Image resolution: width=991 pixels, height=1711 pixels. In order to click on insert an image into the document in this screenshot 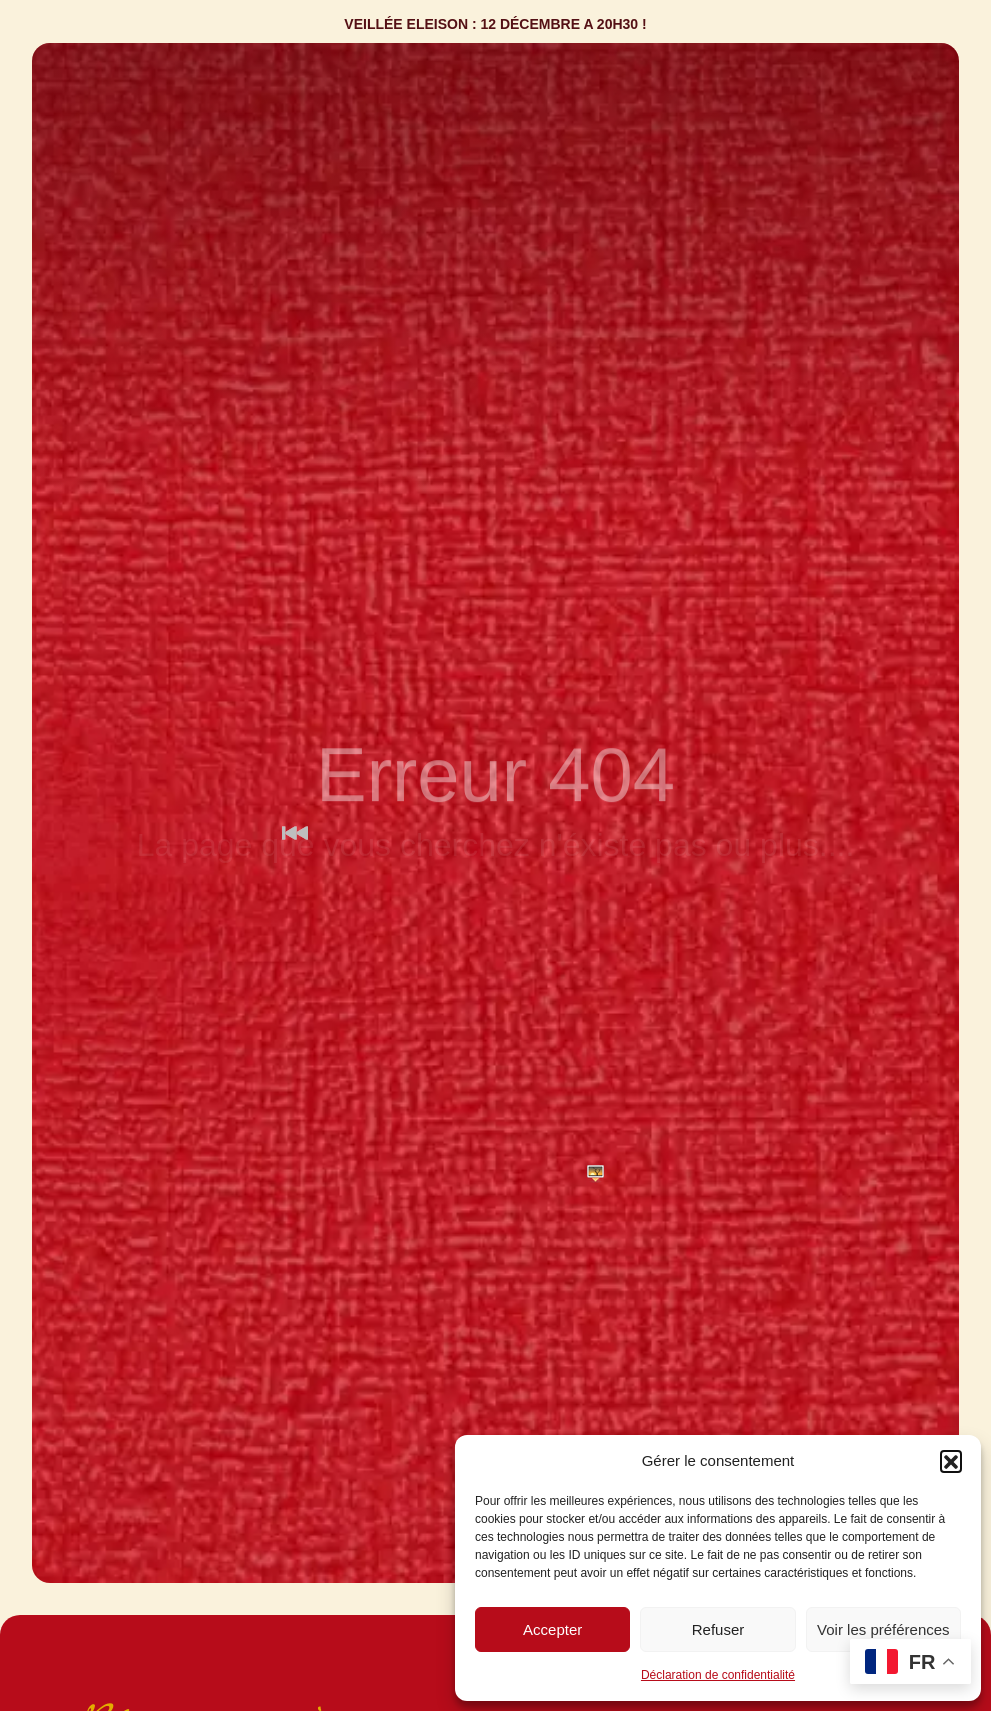, I will do `click(595, 1173)`.